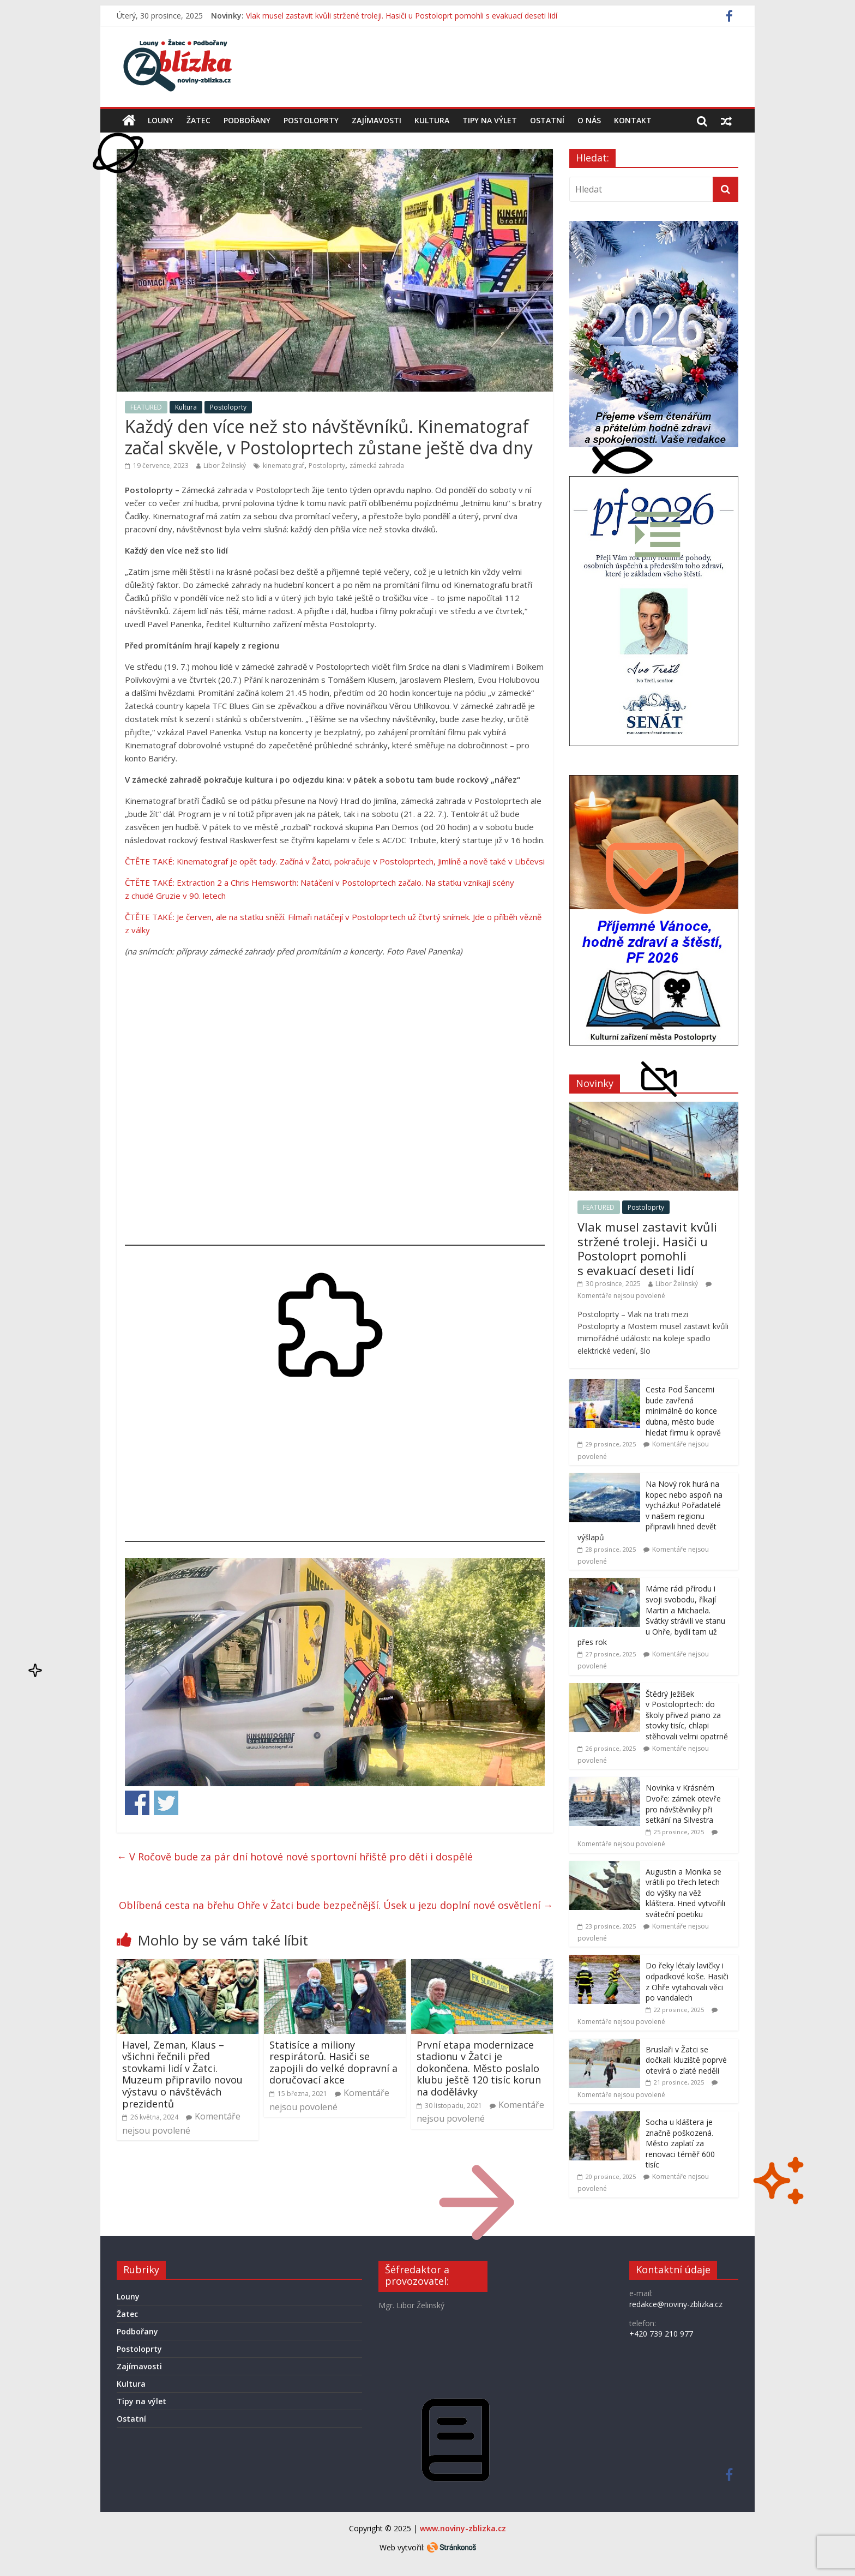 This screenshot has height=2576, width=855. What do you see at coordinates (659, 1079) in the screenshot?
I see `turn off camera or disable video` at bounding box center [659, 1079].